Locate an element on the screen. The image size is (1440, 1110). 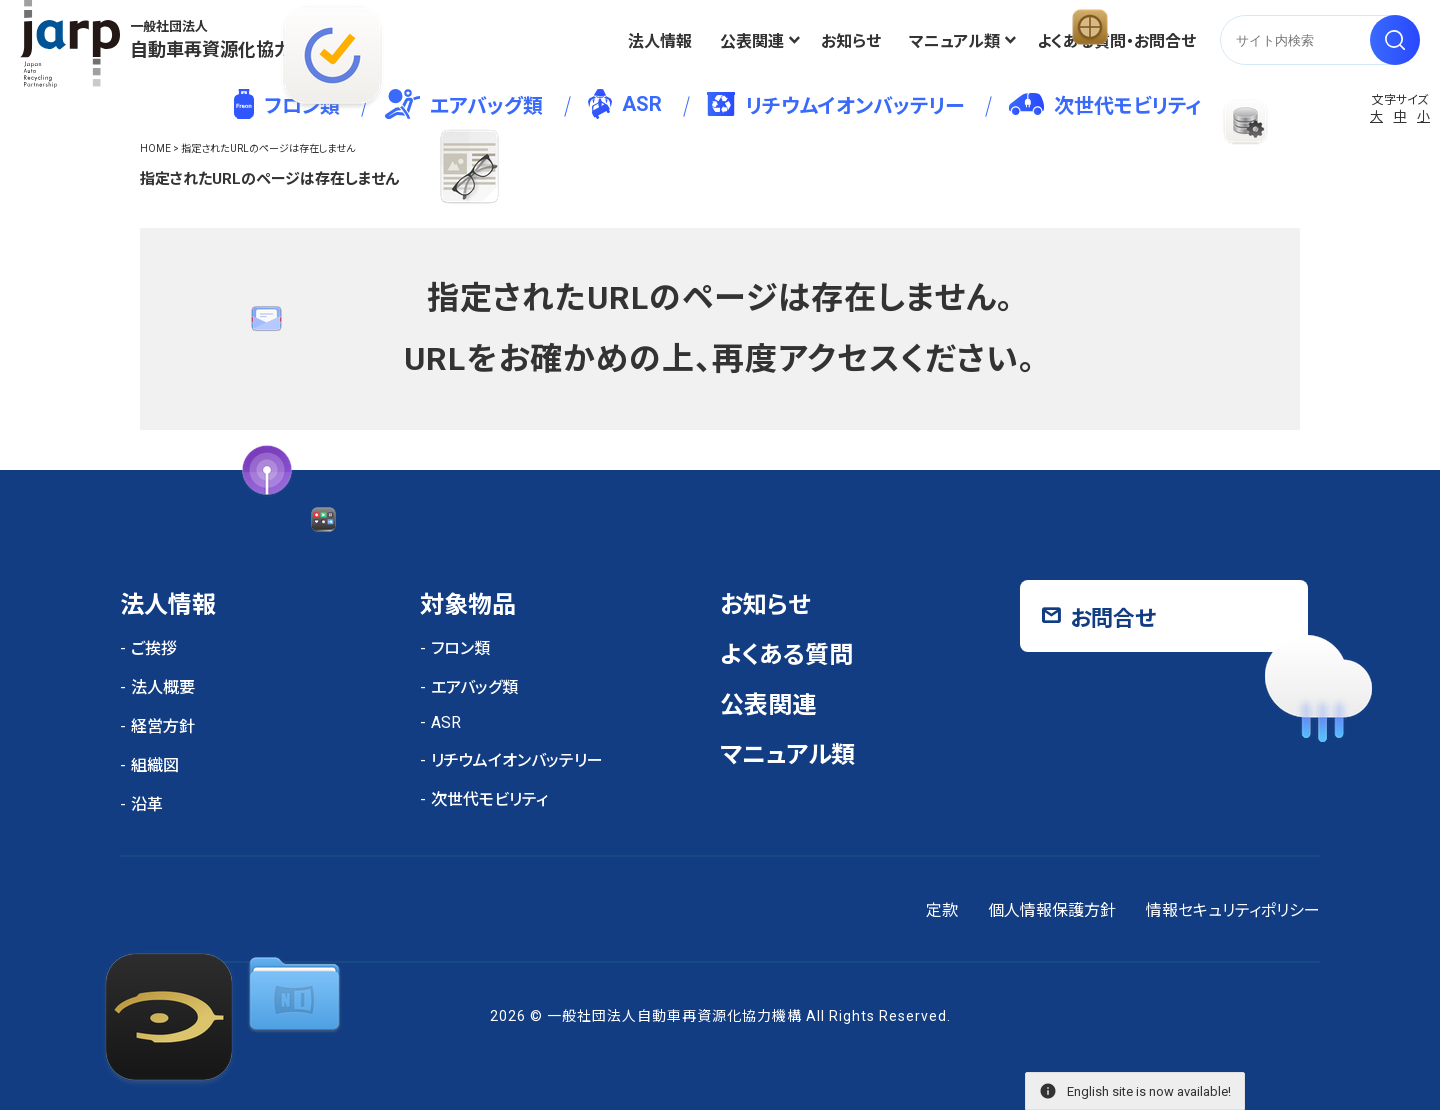
open the podcasts app is located at coordinates (267, 470).